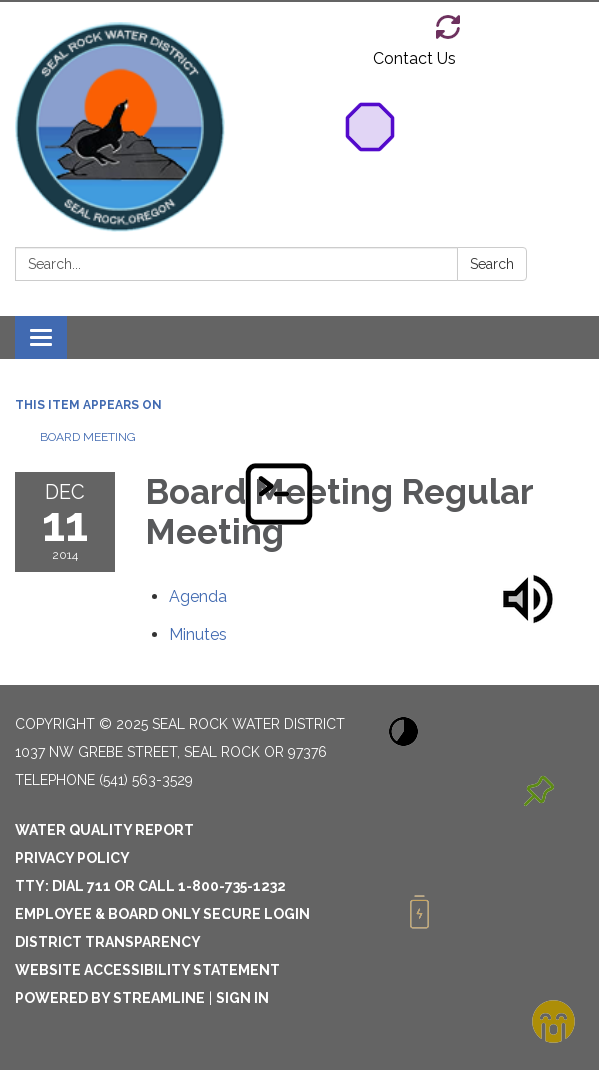  I want to click on stop or halt action indicator, so click(370, 127).